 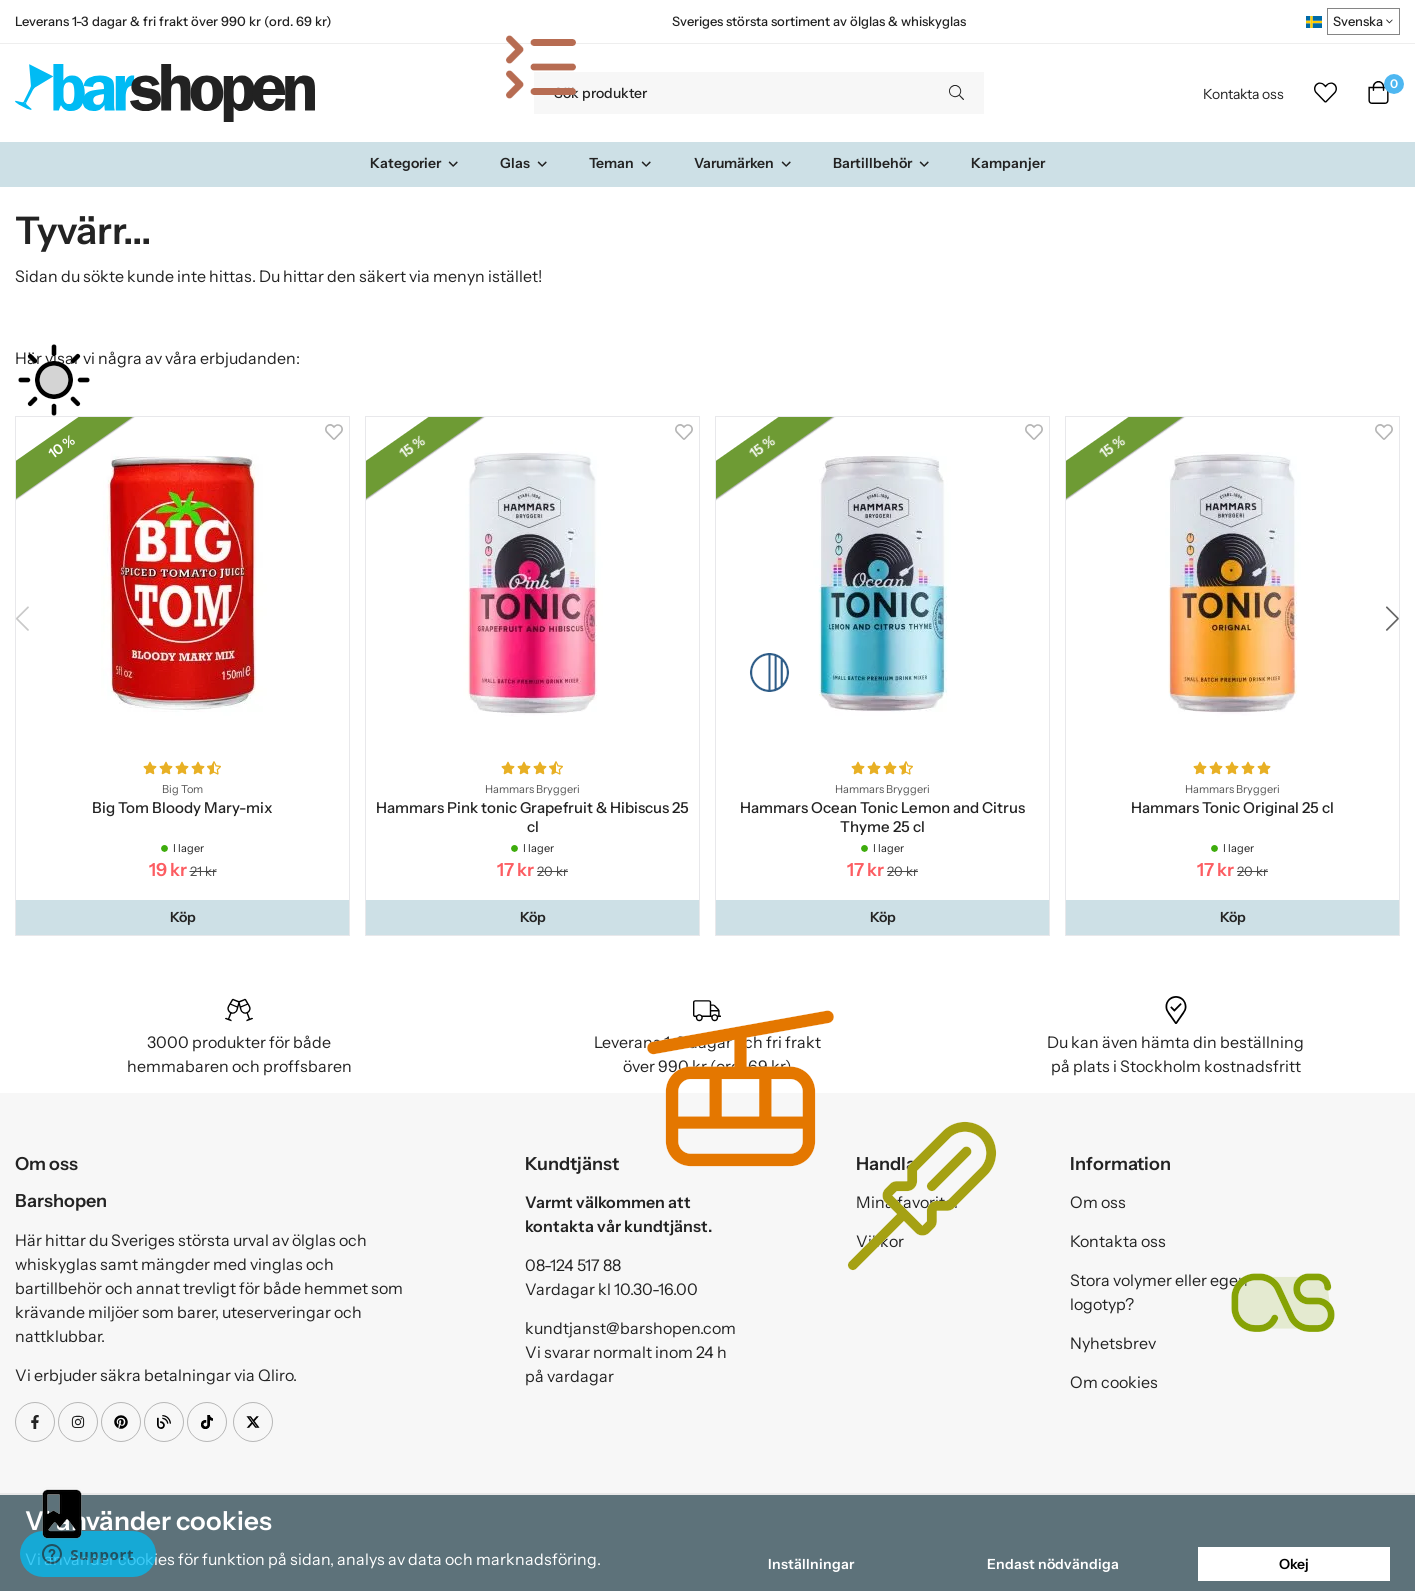 I want to click on adjust display contrast settings, so click(x=769, y=672).